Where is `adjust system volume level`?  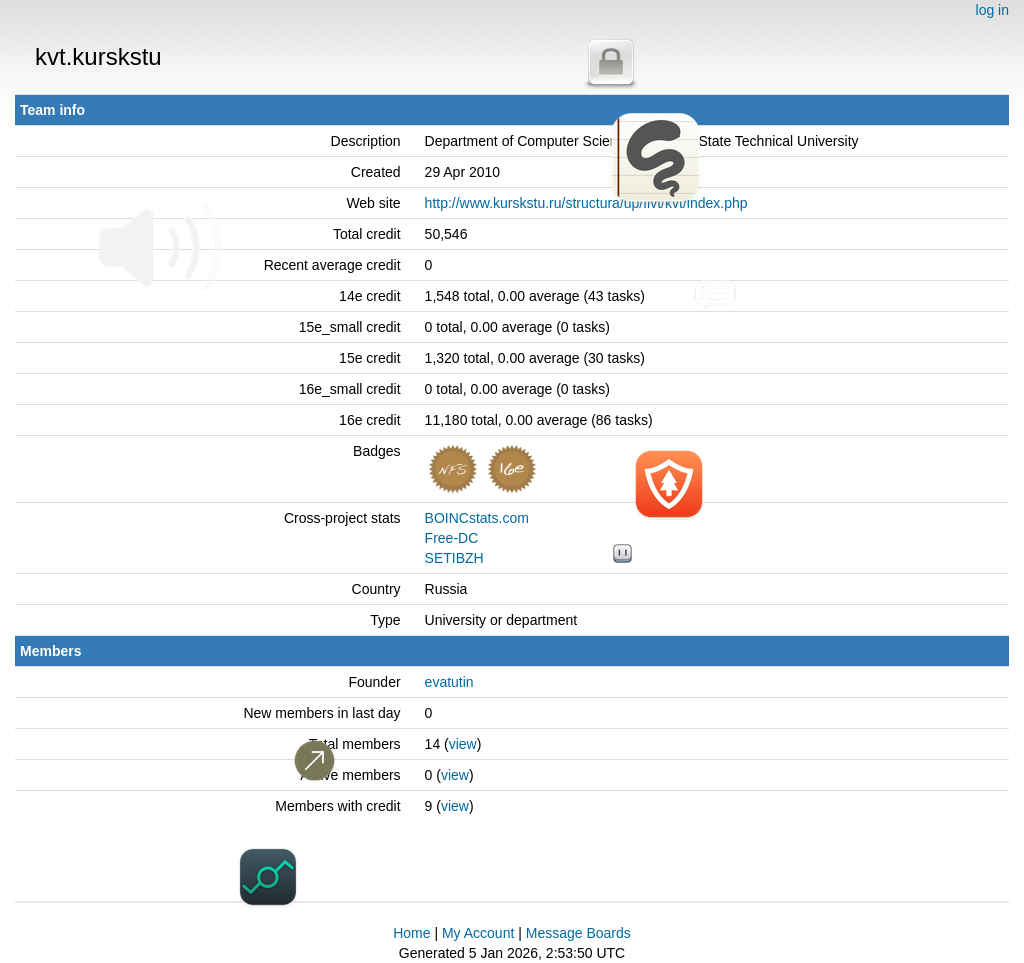 adjust system volume level is located at coordinates (160, 247).